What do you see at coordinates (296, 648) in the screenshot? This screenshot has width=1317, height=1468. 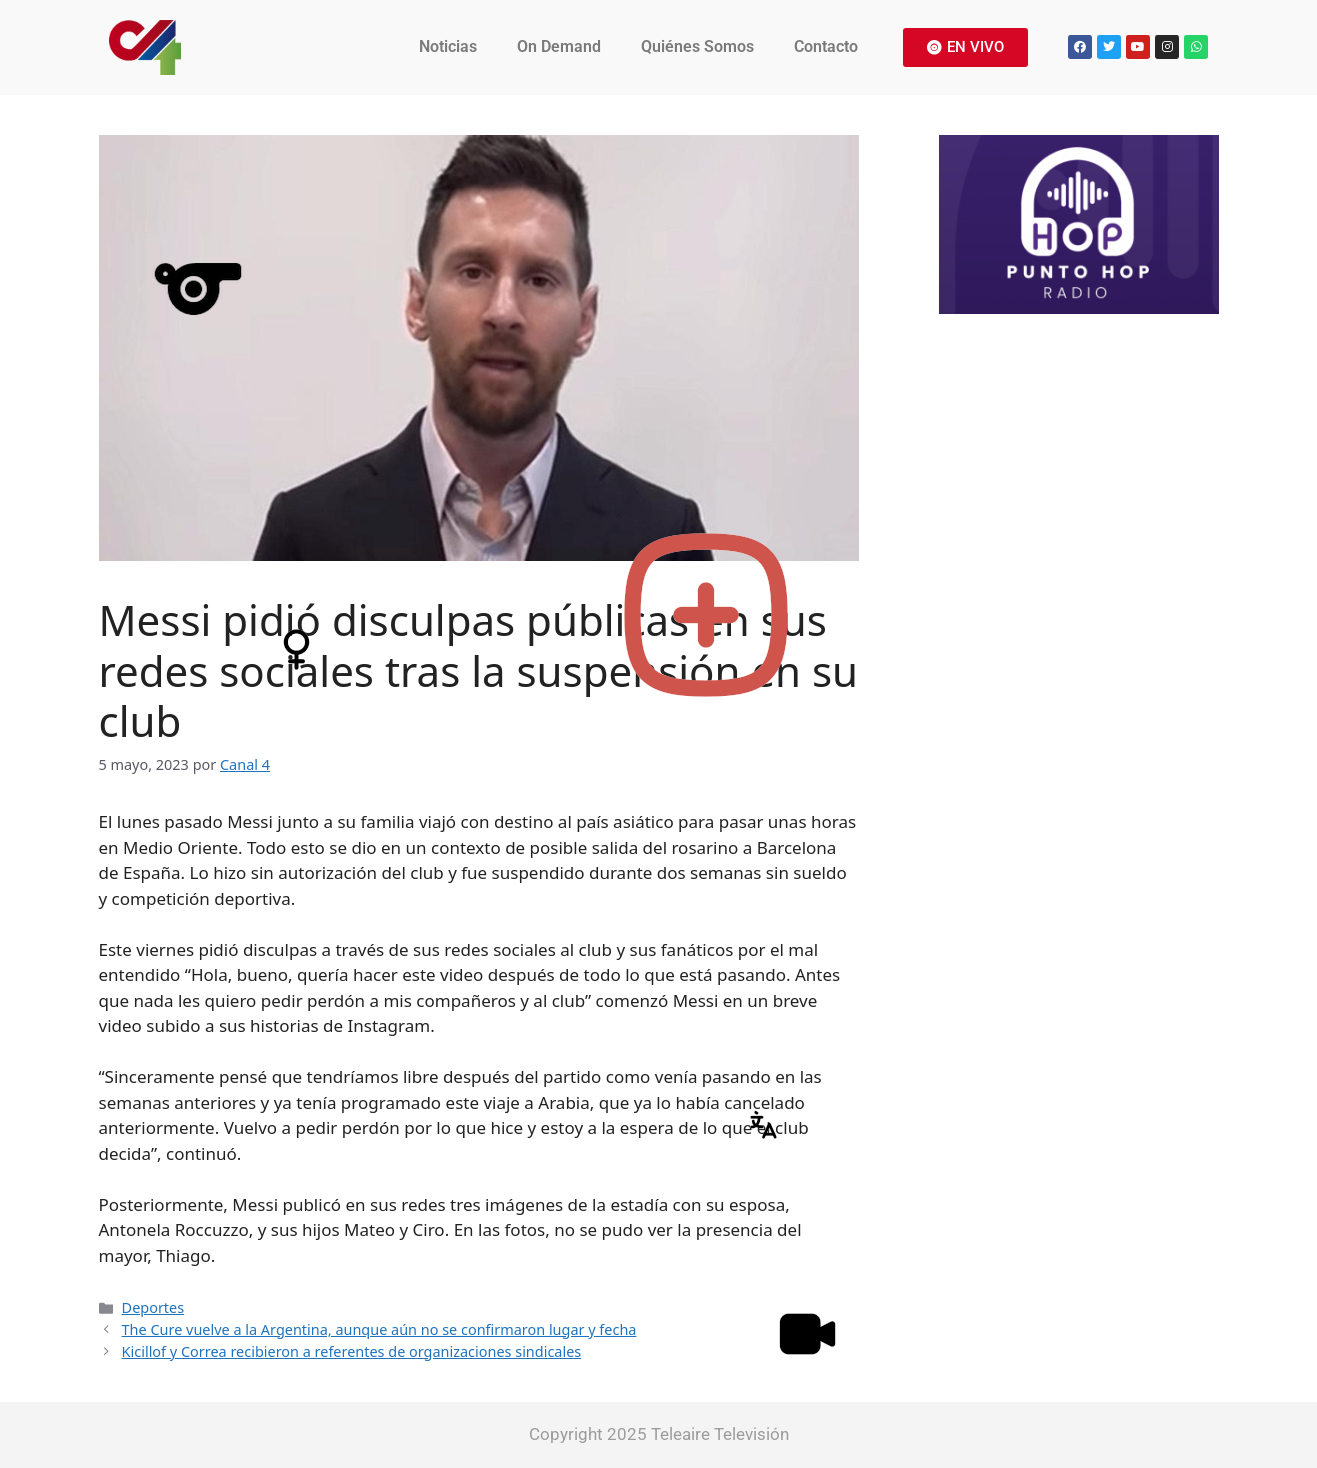 I see `indicates female gender option` at bounding box center [296, 648].